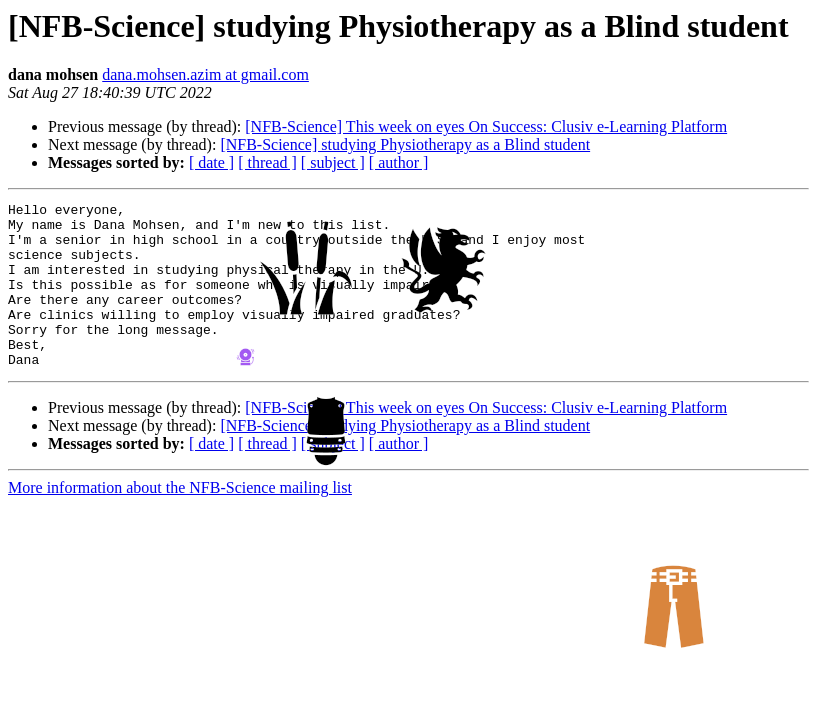 The height and width of the screenshot is (720, 817). I want to click on fantasy game faction or guild emblem, so click(443, 269).